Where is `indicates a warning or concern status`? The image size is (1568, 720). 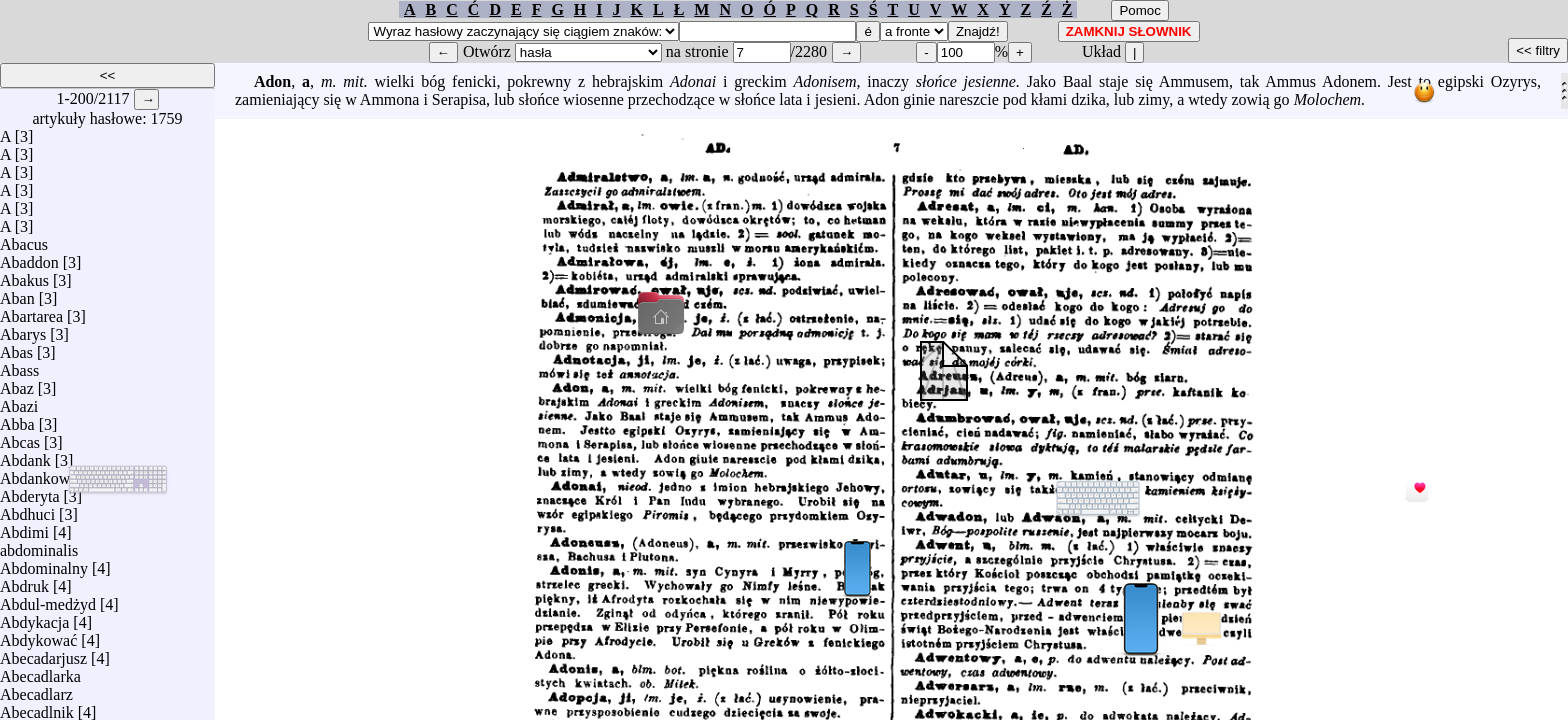
indicates a warning or concern status is located at coordinates (1424, 92).